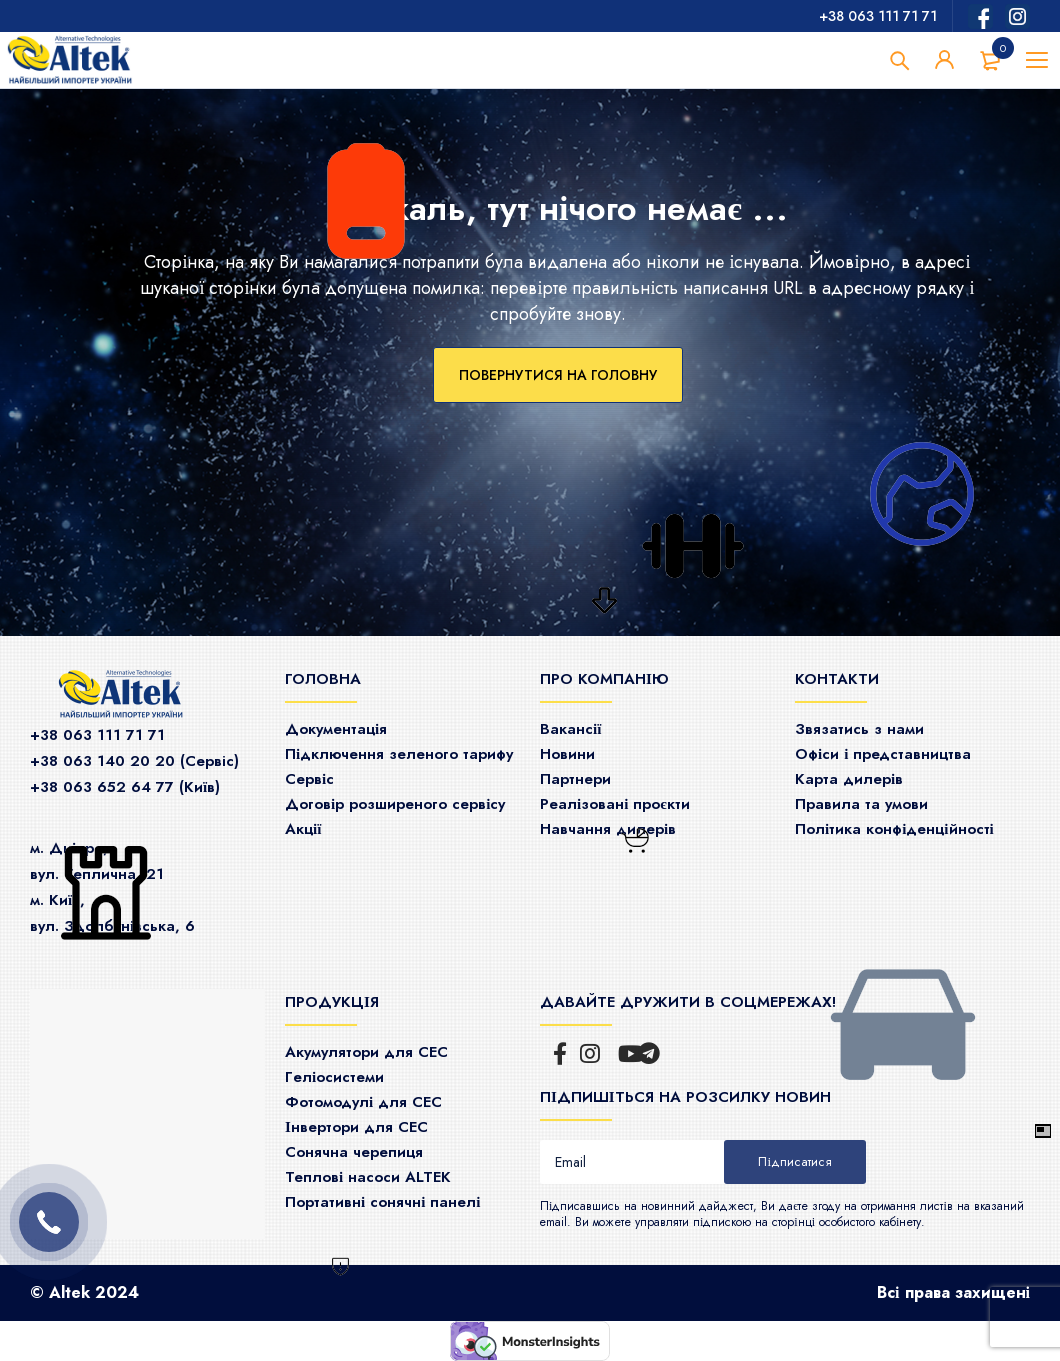 The width and height of the screenshot is (1060, 1361). I want to click on indicates low battery level, so click(366, 201).